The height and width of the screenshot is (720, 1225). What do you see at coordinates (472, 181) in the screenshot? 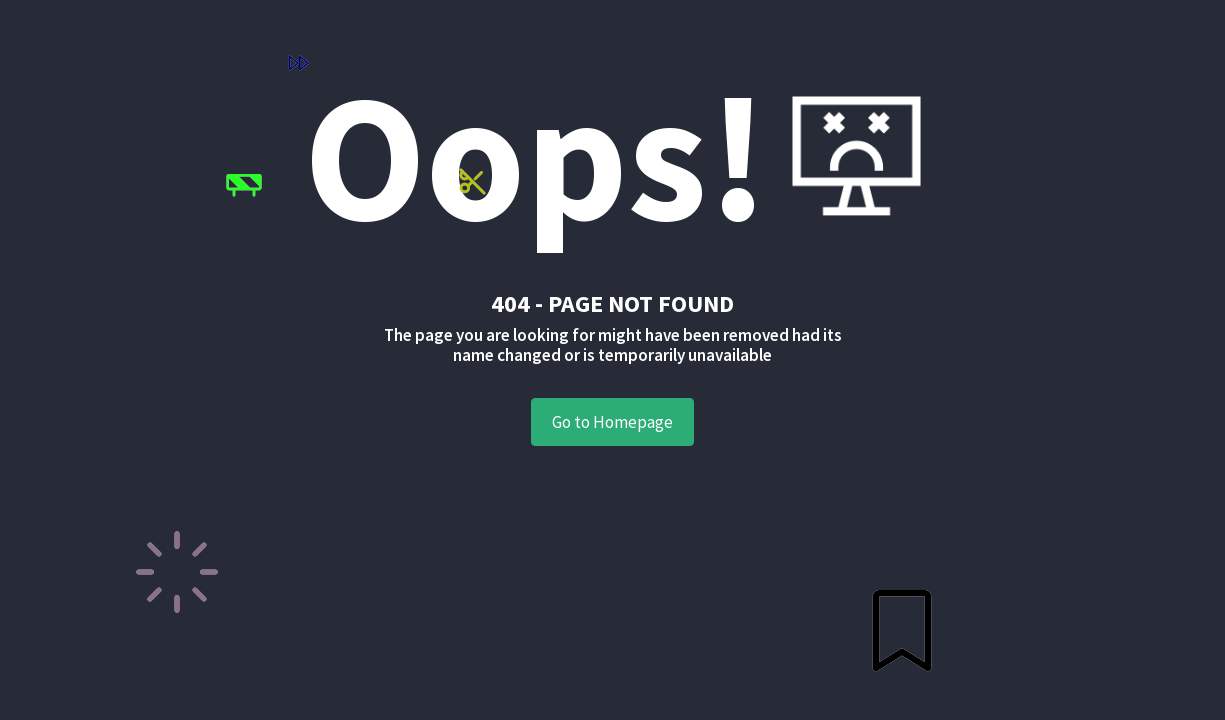
I see `cutting tool disabled or unavailable` at bounding box center [472, 181].